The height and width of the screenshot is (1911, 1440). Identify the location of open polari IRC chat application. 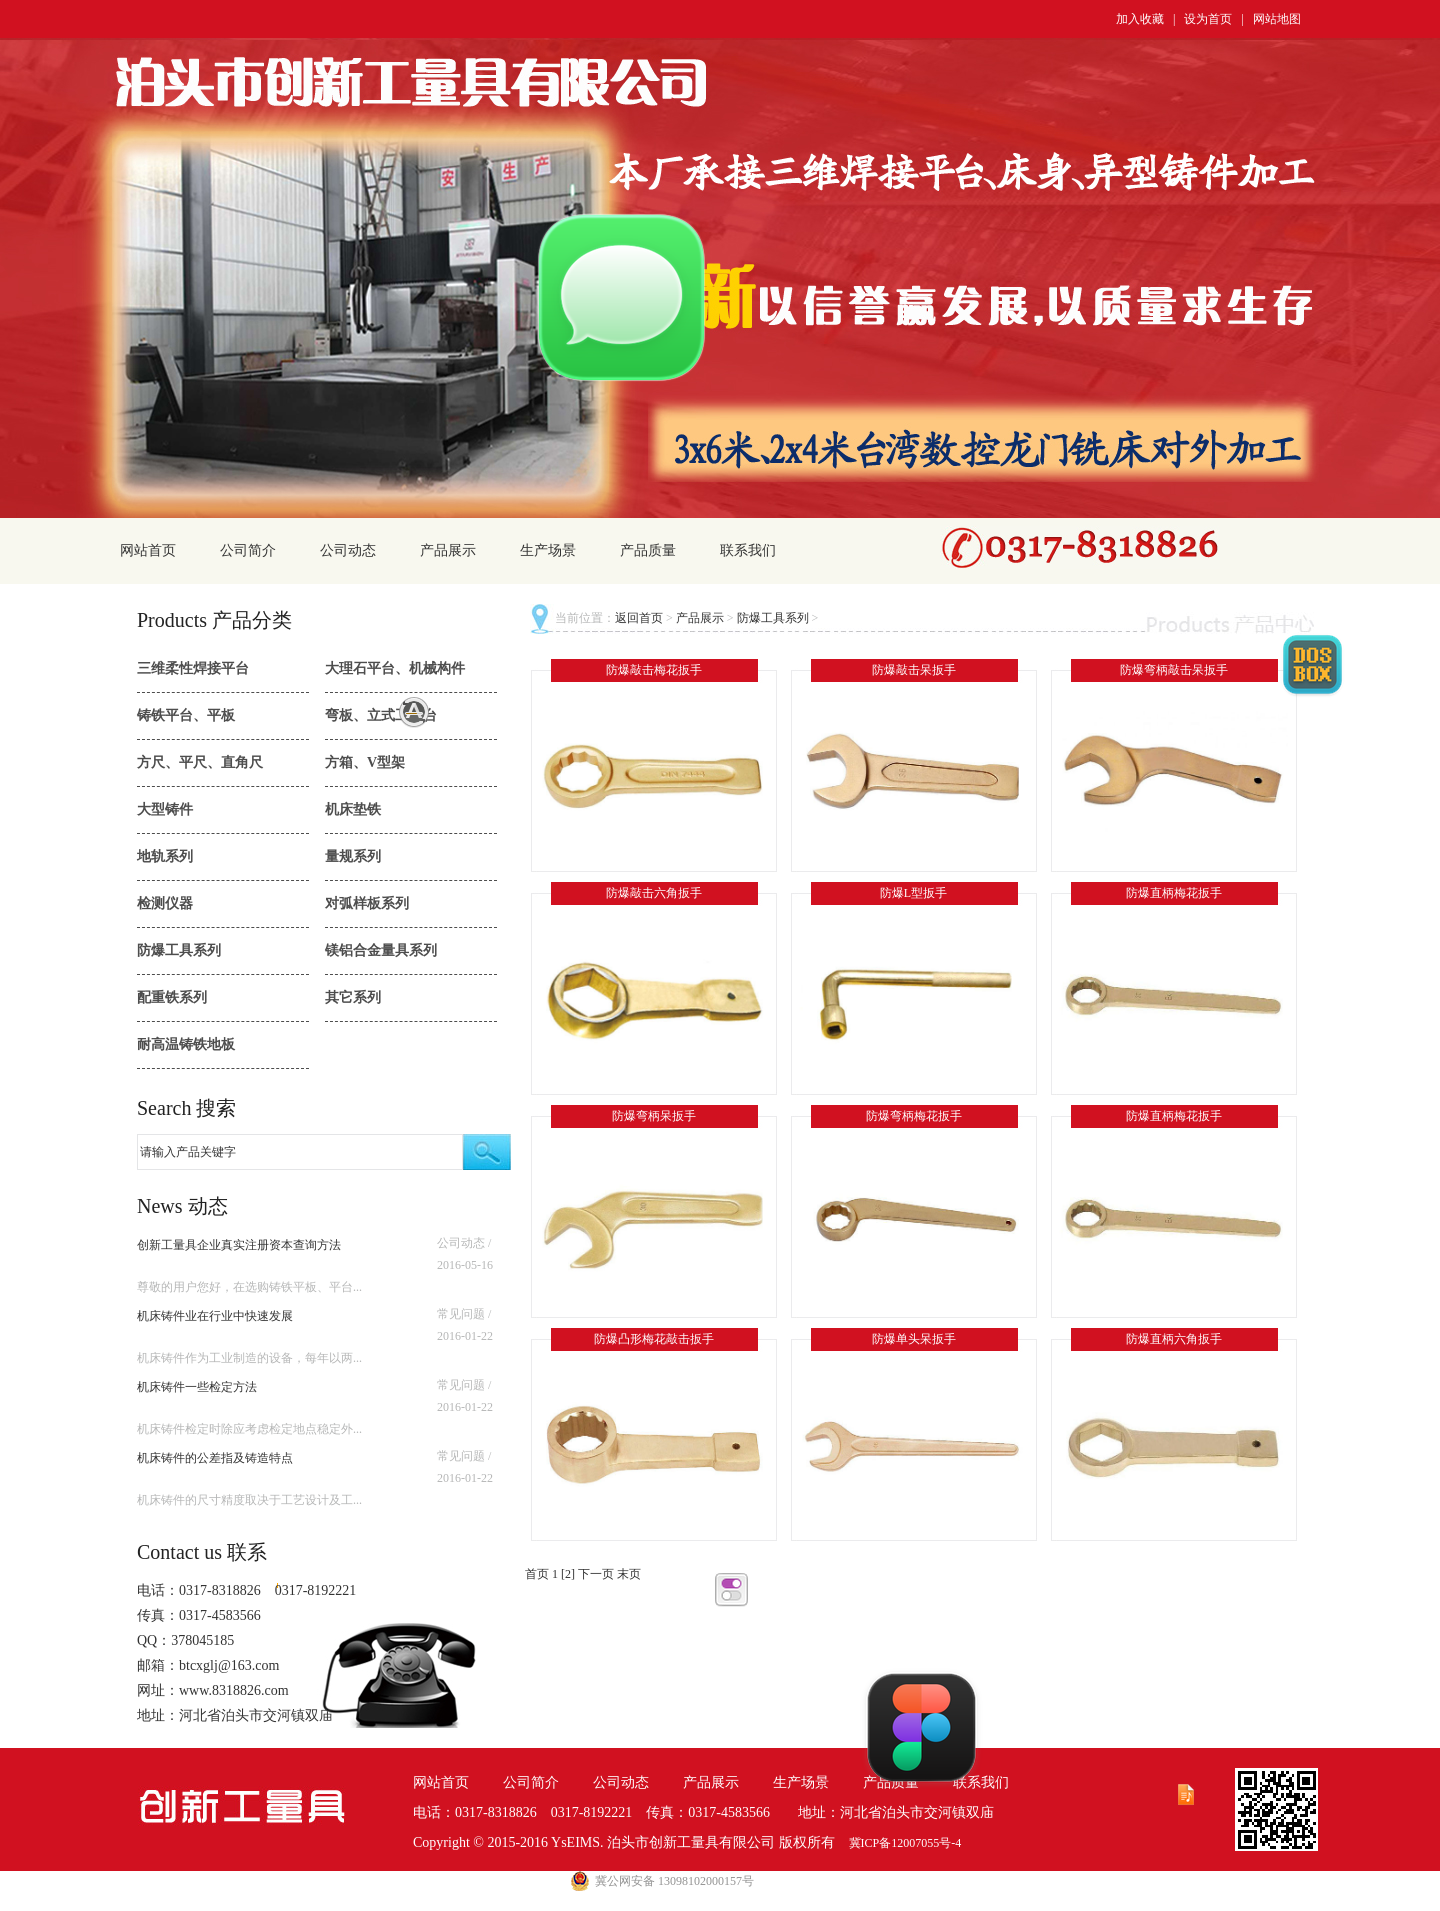
(621, 297).